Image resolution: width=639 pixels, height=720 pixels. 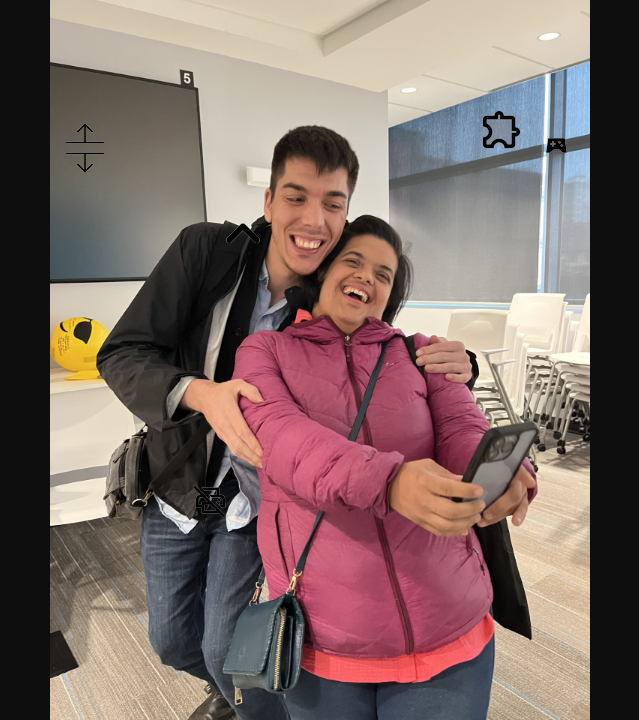 I want to click on printing is disabled or unavailable, so click(x=210, y=500).